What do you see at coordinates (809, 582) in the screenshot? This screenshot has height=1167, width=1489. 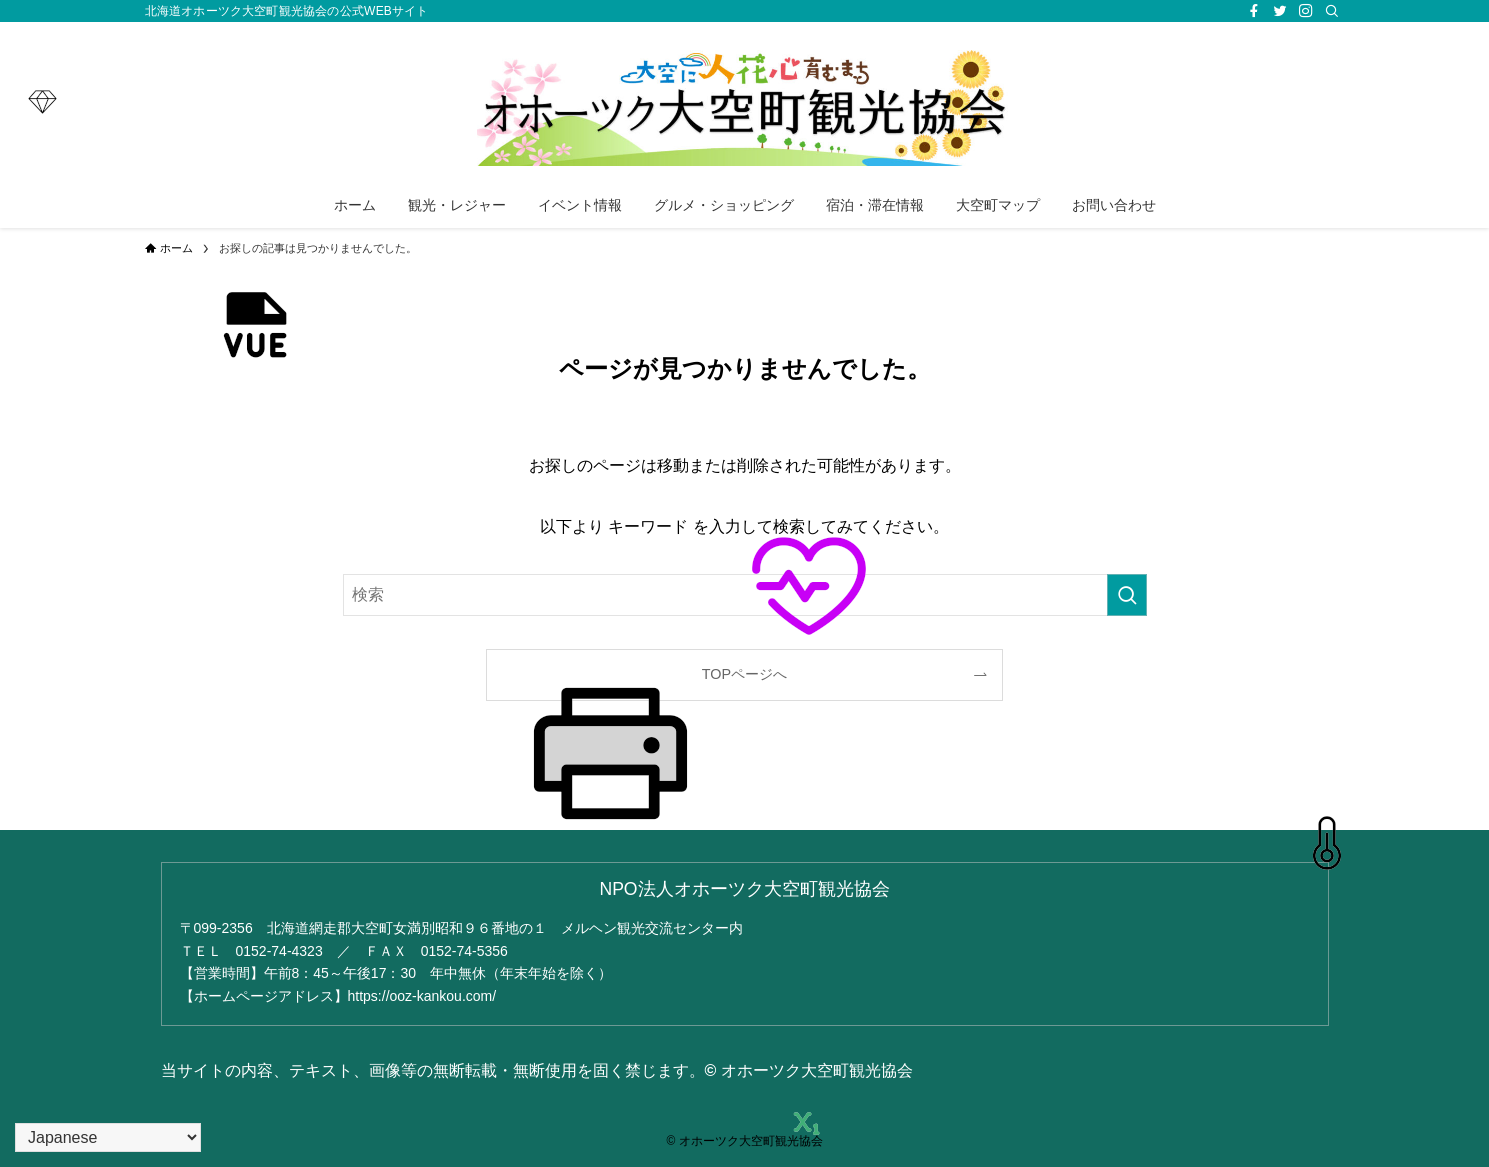 I see `view health or fitness metrics` at bounding box center [809, 582].